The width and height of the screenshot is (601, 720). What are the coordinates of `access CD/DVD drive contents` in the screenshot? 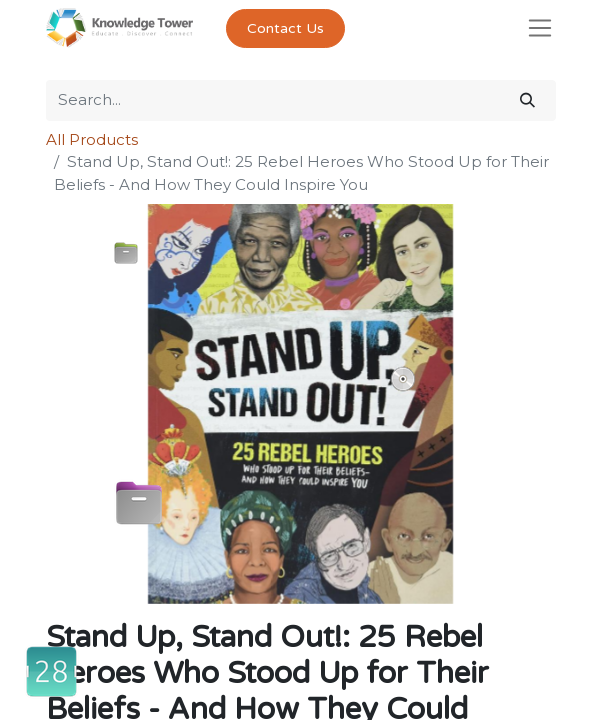 It's located at (403, 379).